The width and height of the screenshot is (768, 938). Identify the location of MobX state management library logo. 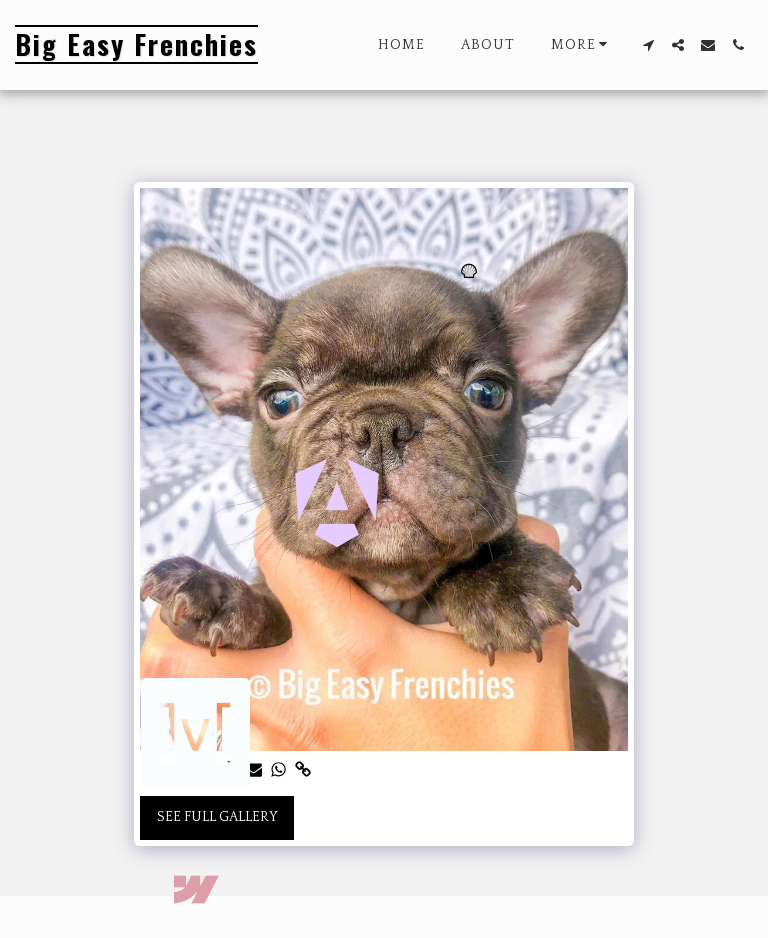
(195, 732).